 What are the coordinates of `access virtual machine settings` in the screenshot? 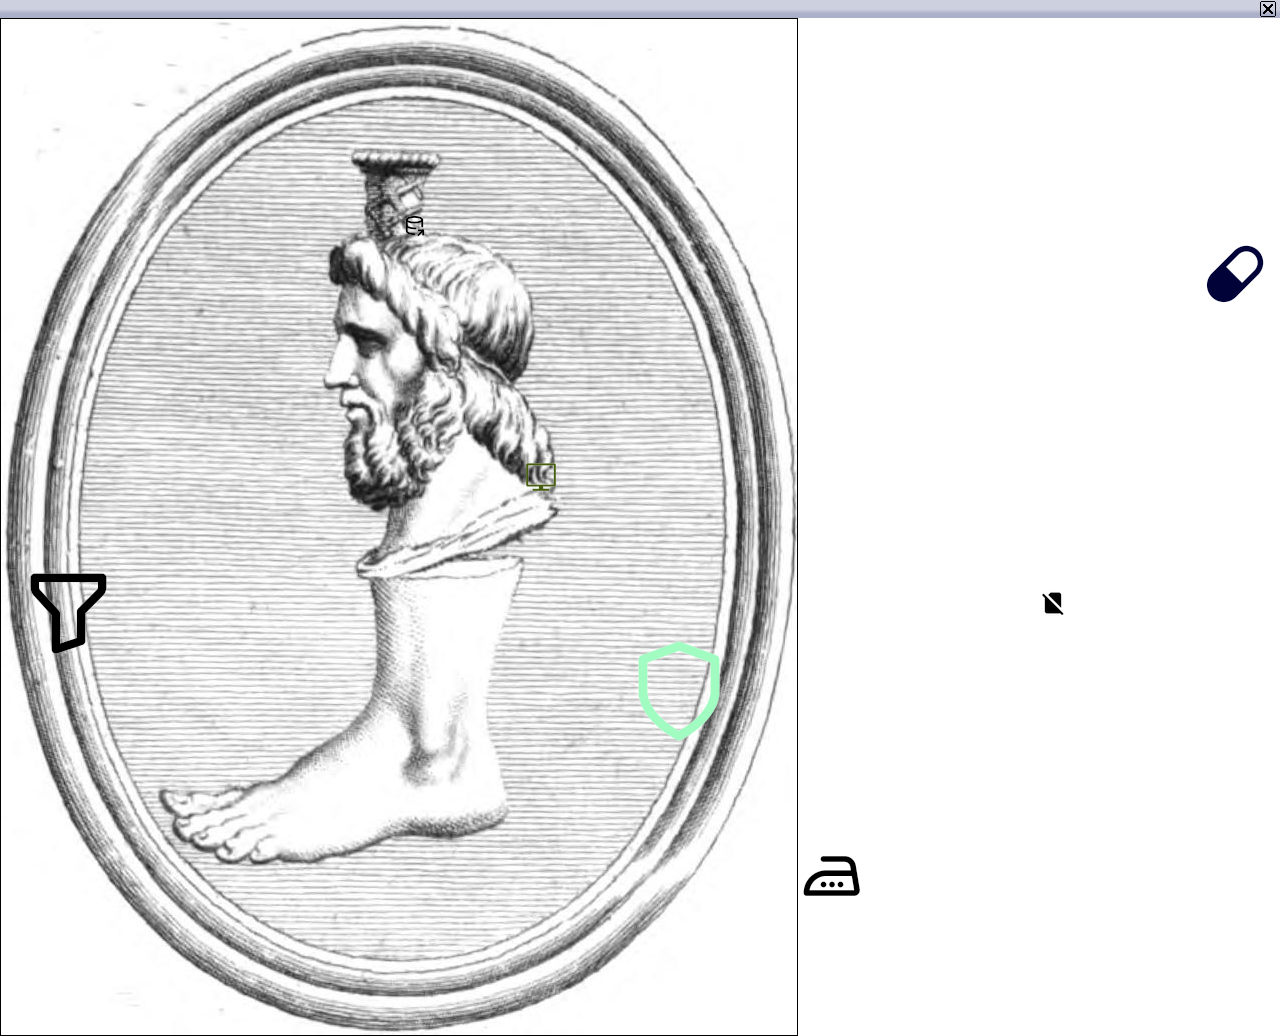 It's located at (541, 476).